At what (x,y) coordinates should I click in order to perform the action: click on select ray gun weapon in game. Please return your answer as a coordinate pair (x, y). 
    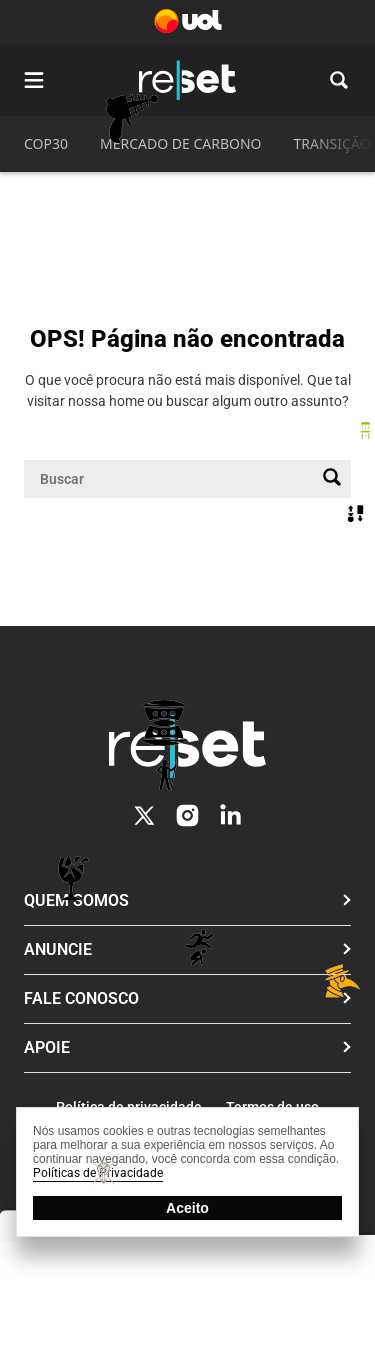
    Looking at the image, I should click on (132, 117).